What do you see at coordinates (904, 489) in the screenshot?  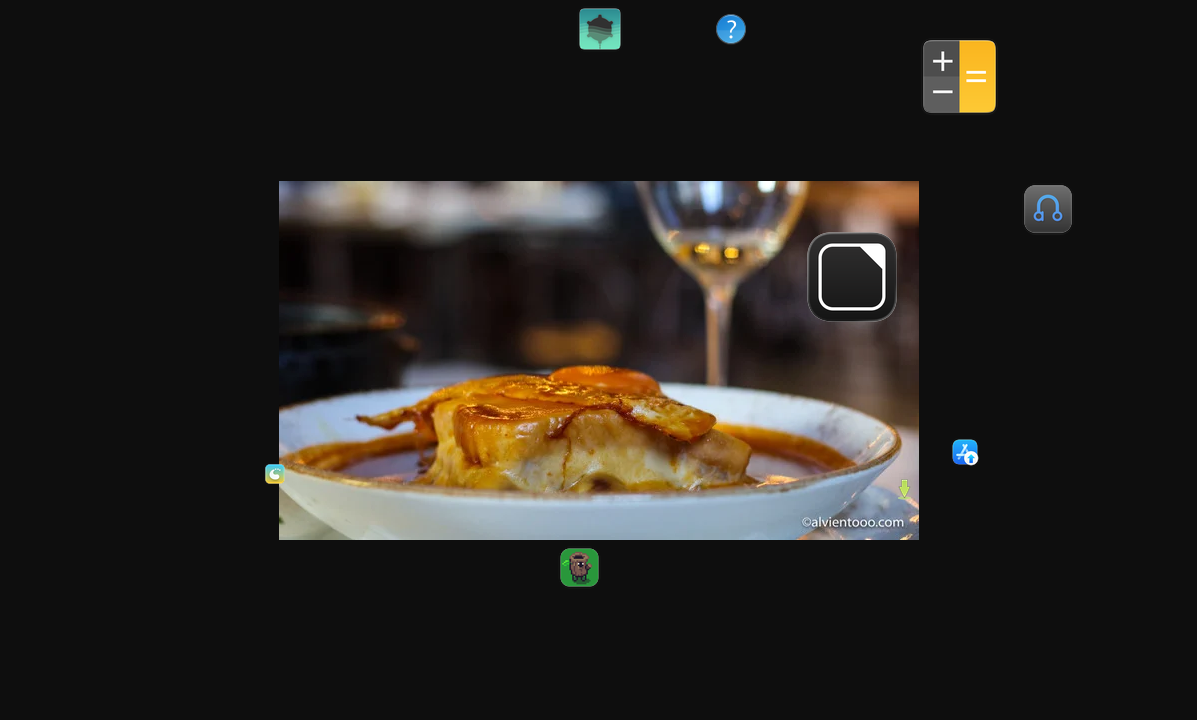 I see `save the current file or document` at bounding box center [904, 489].